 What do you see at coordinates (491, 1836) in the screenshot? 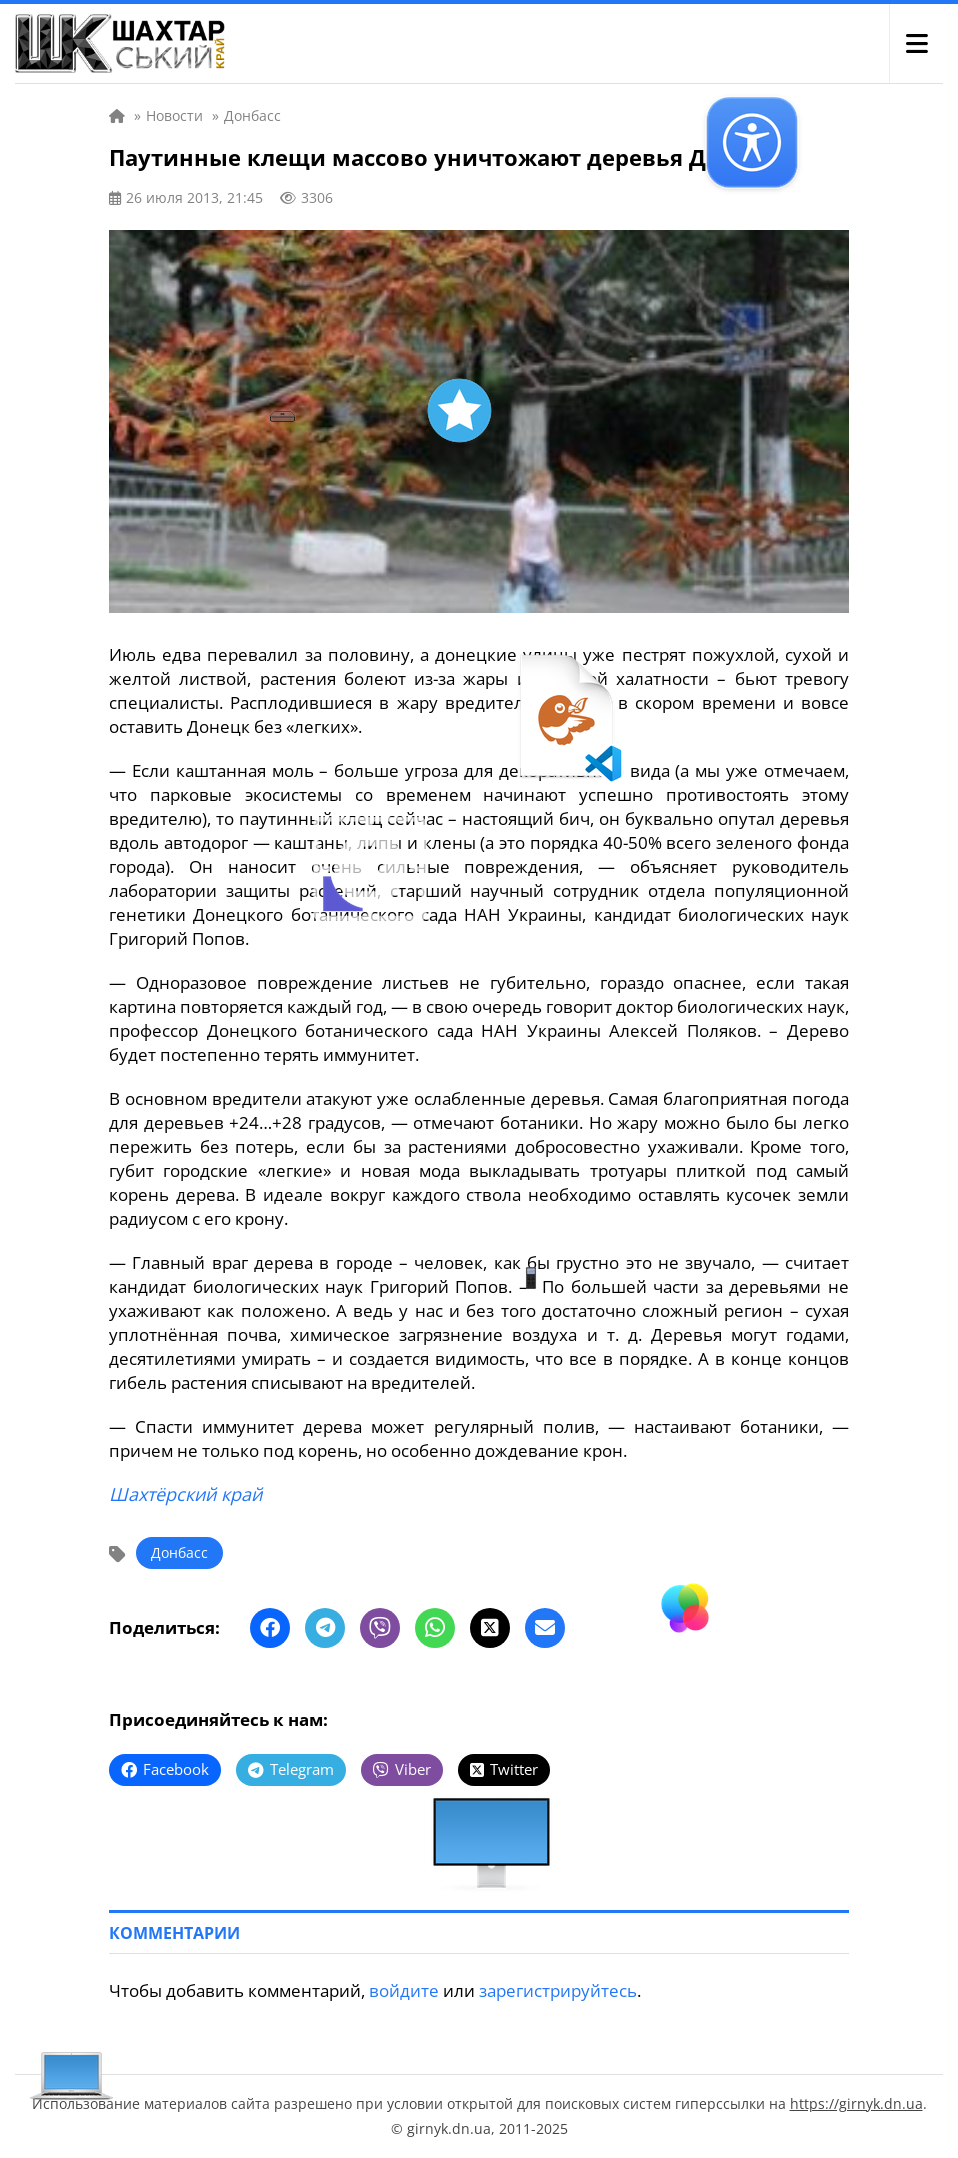
I see `apple studio display monitor` at bounding box center [491, 1836].